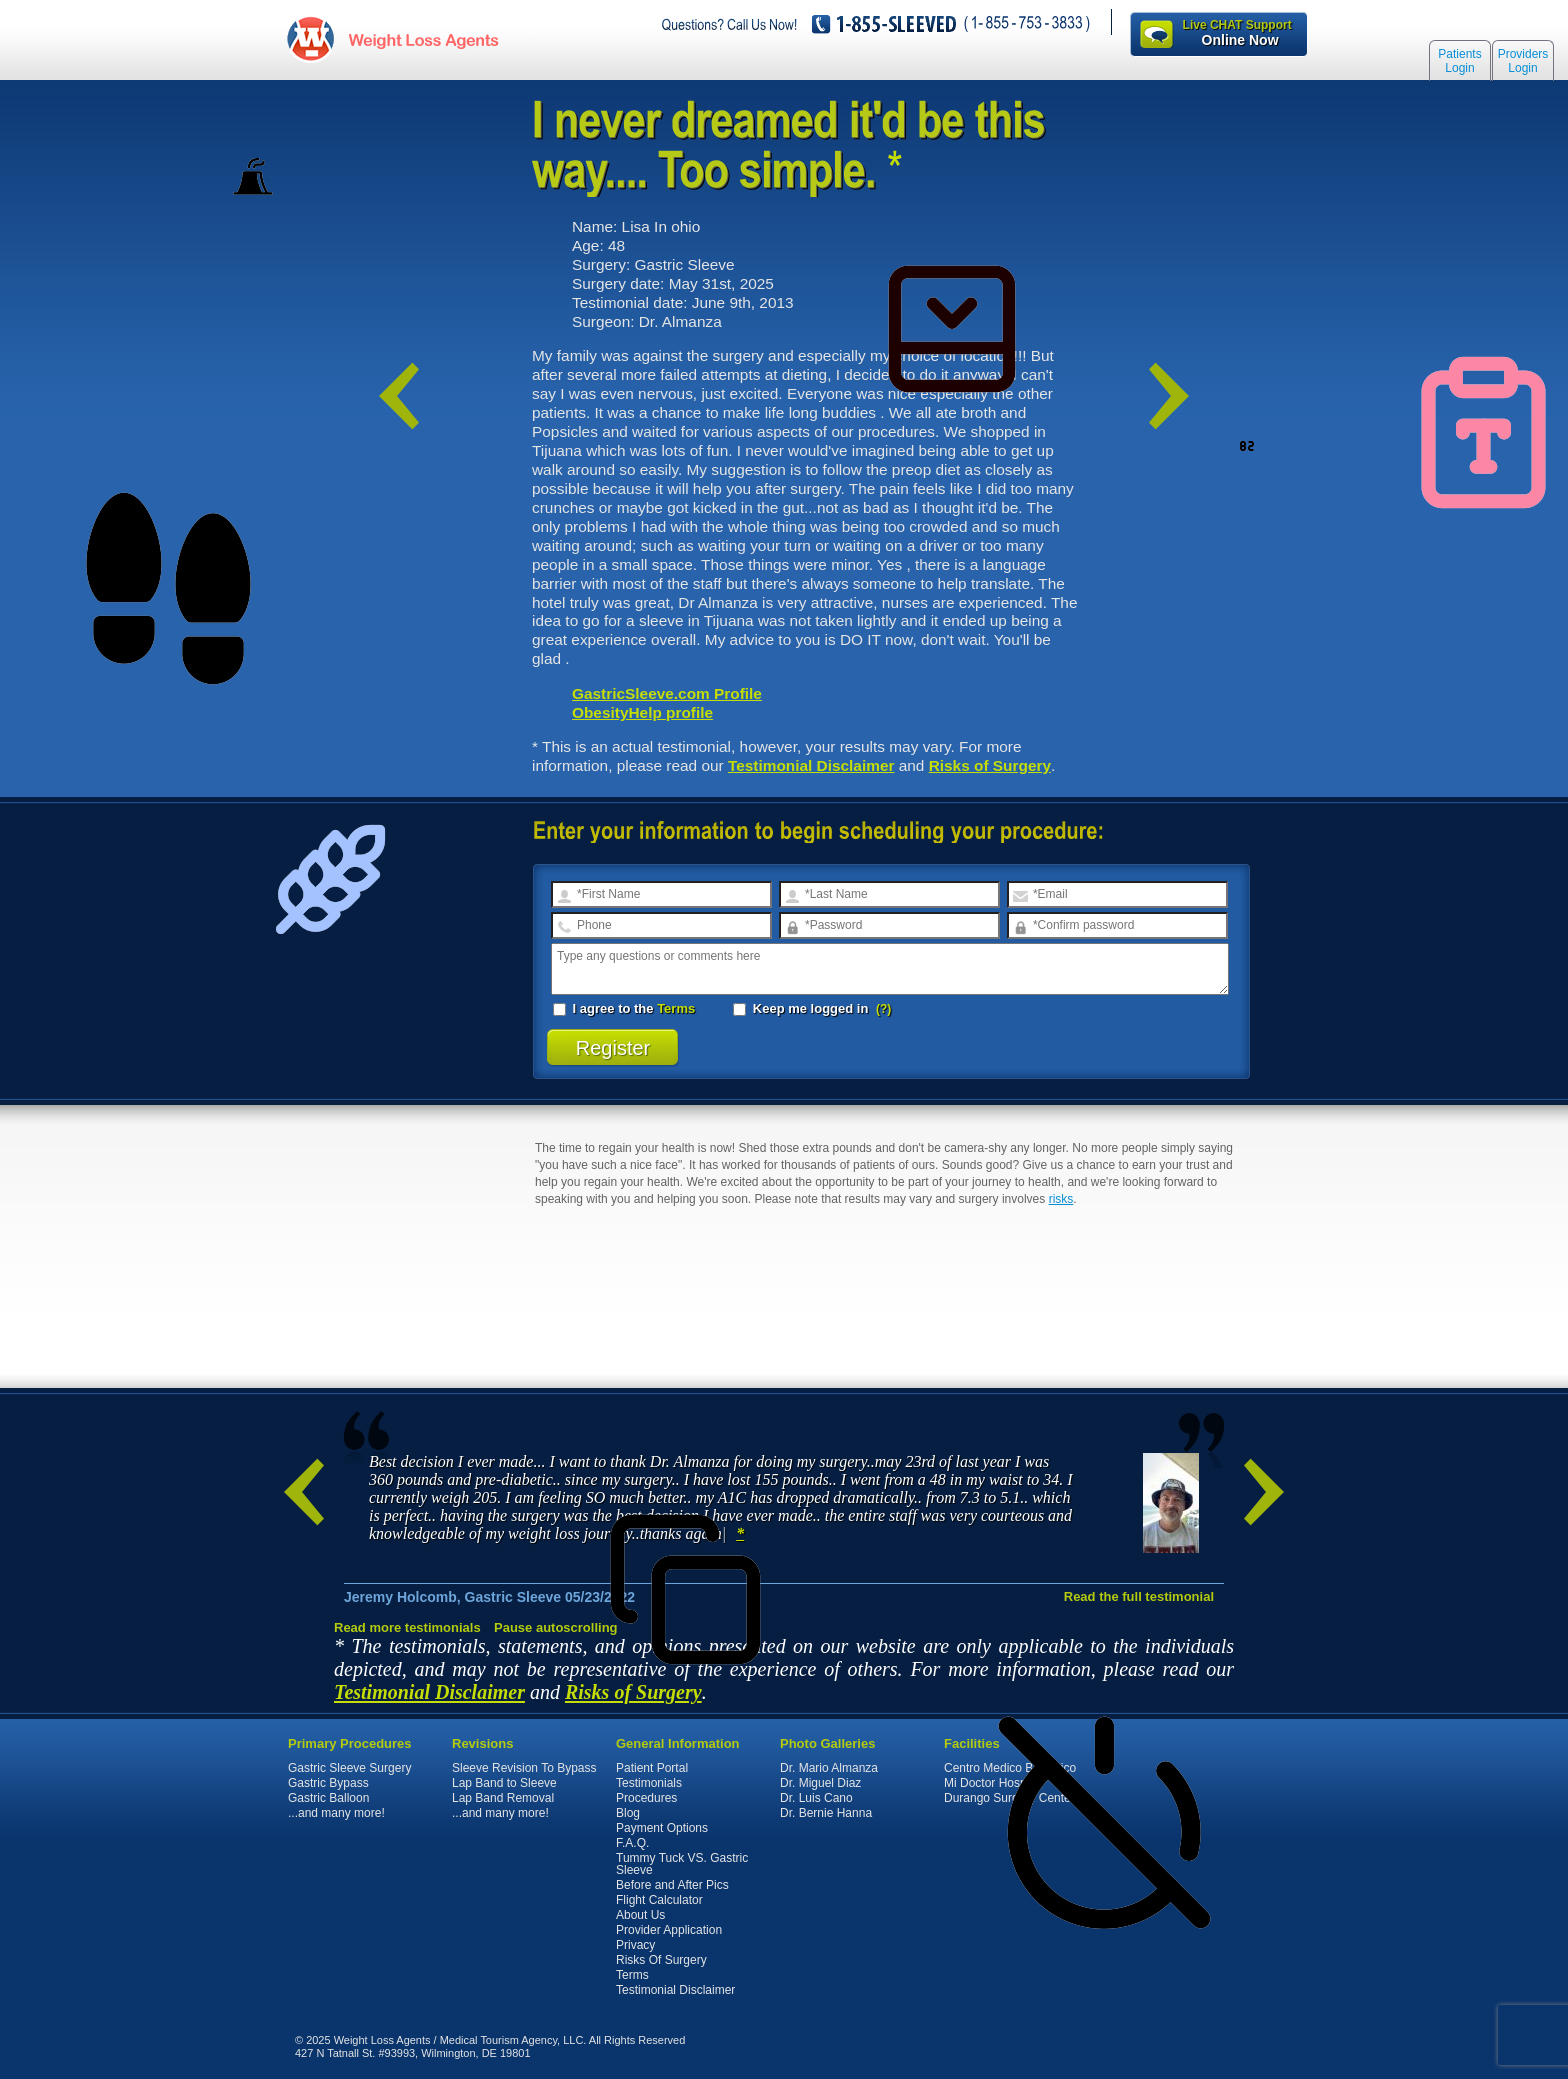  Describe the element at coordinates (1483, 432) in the screenshot. I see `paste as plain text` at that location.